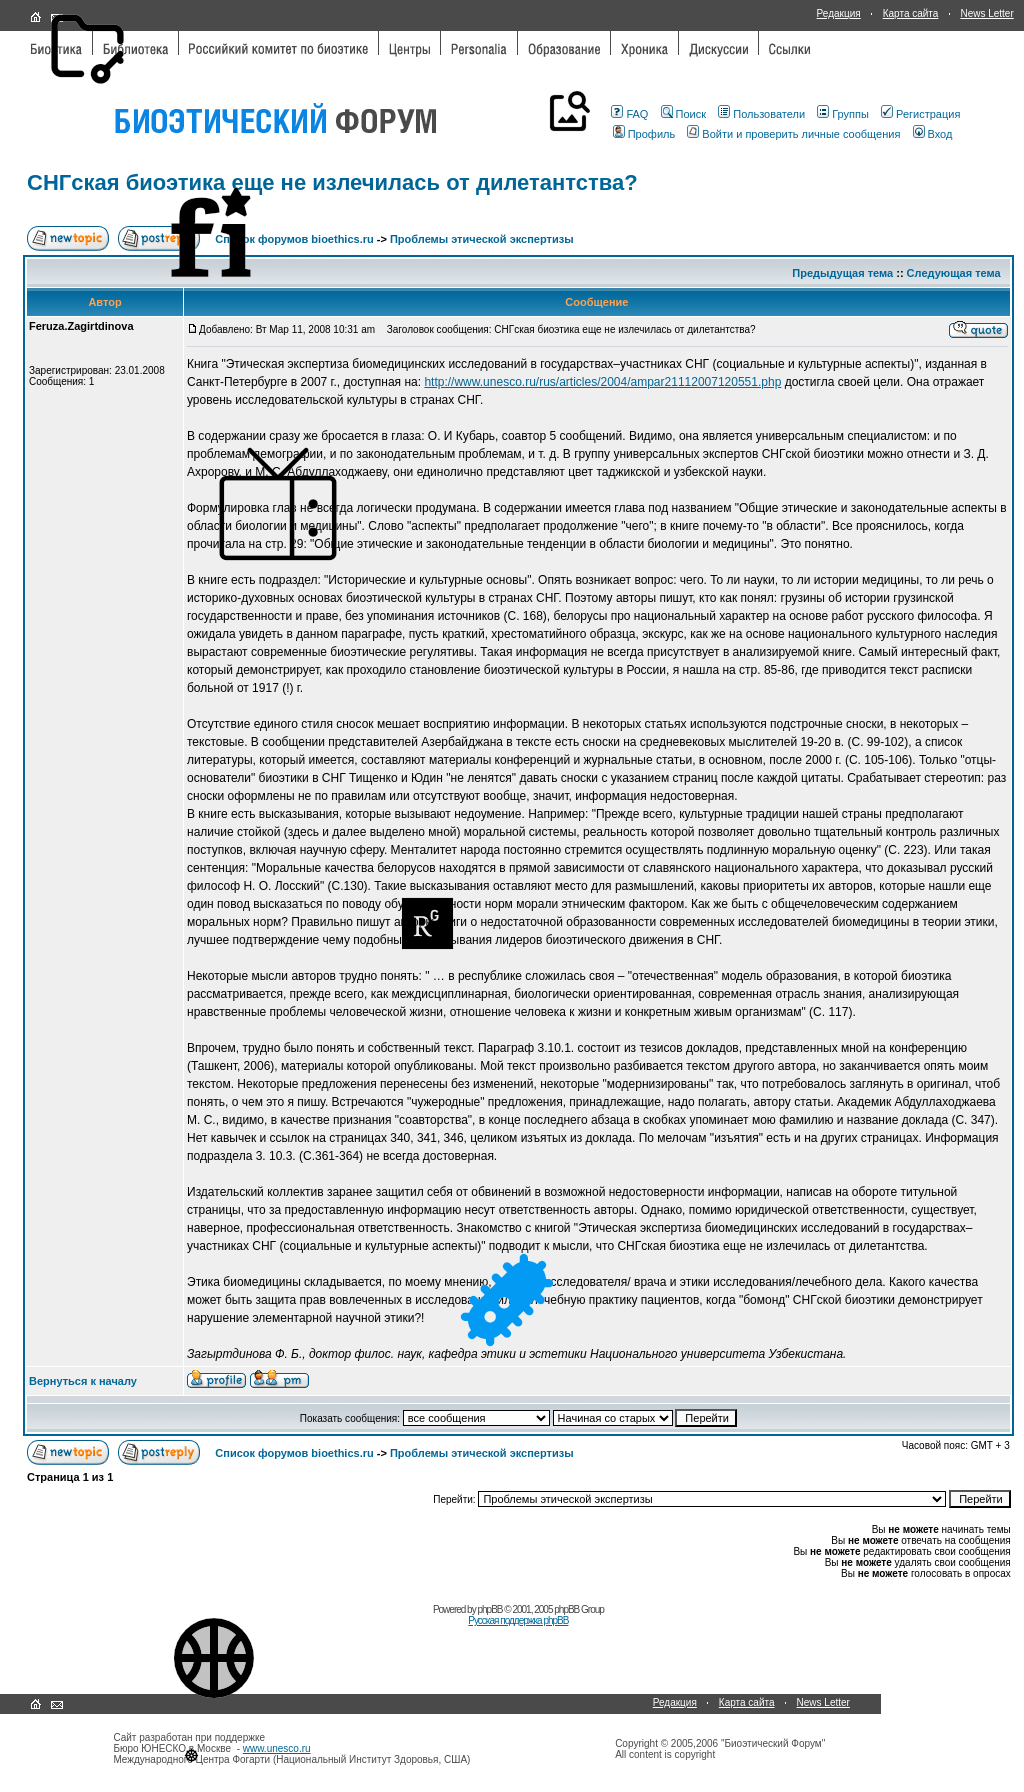 This screenshot has height=1792, width=1024. Describe the element at coordinates (278, 511) in the screenshot. I see `access TV or video streaming features` at that location.